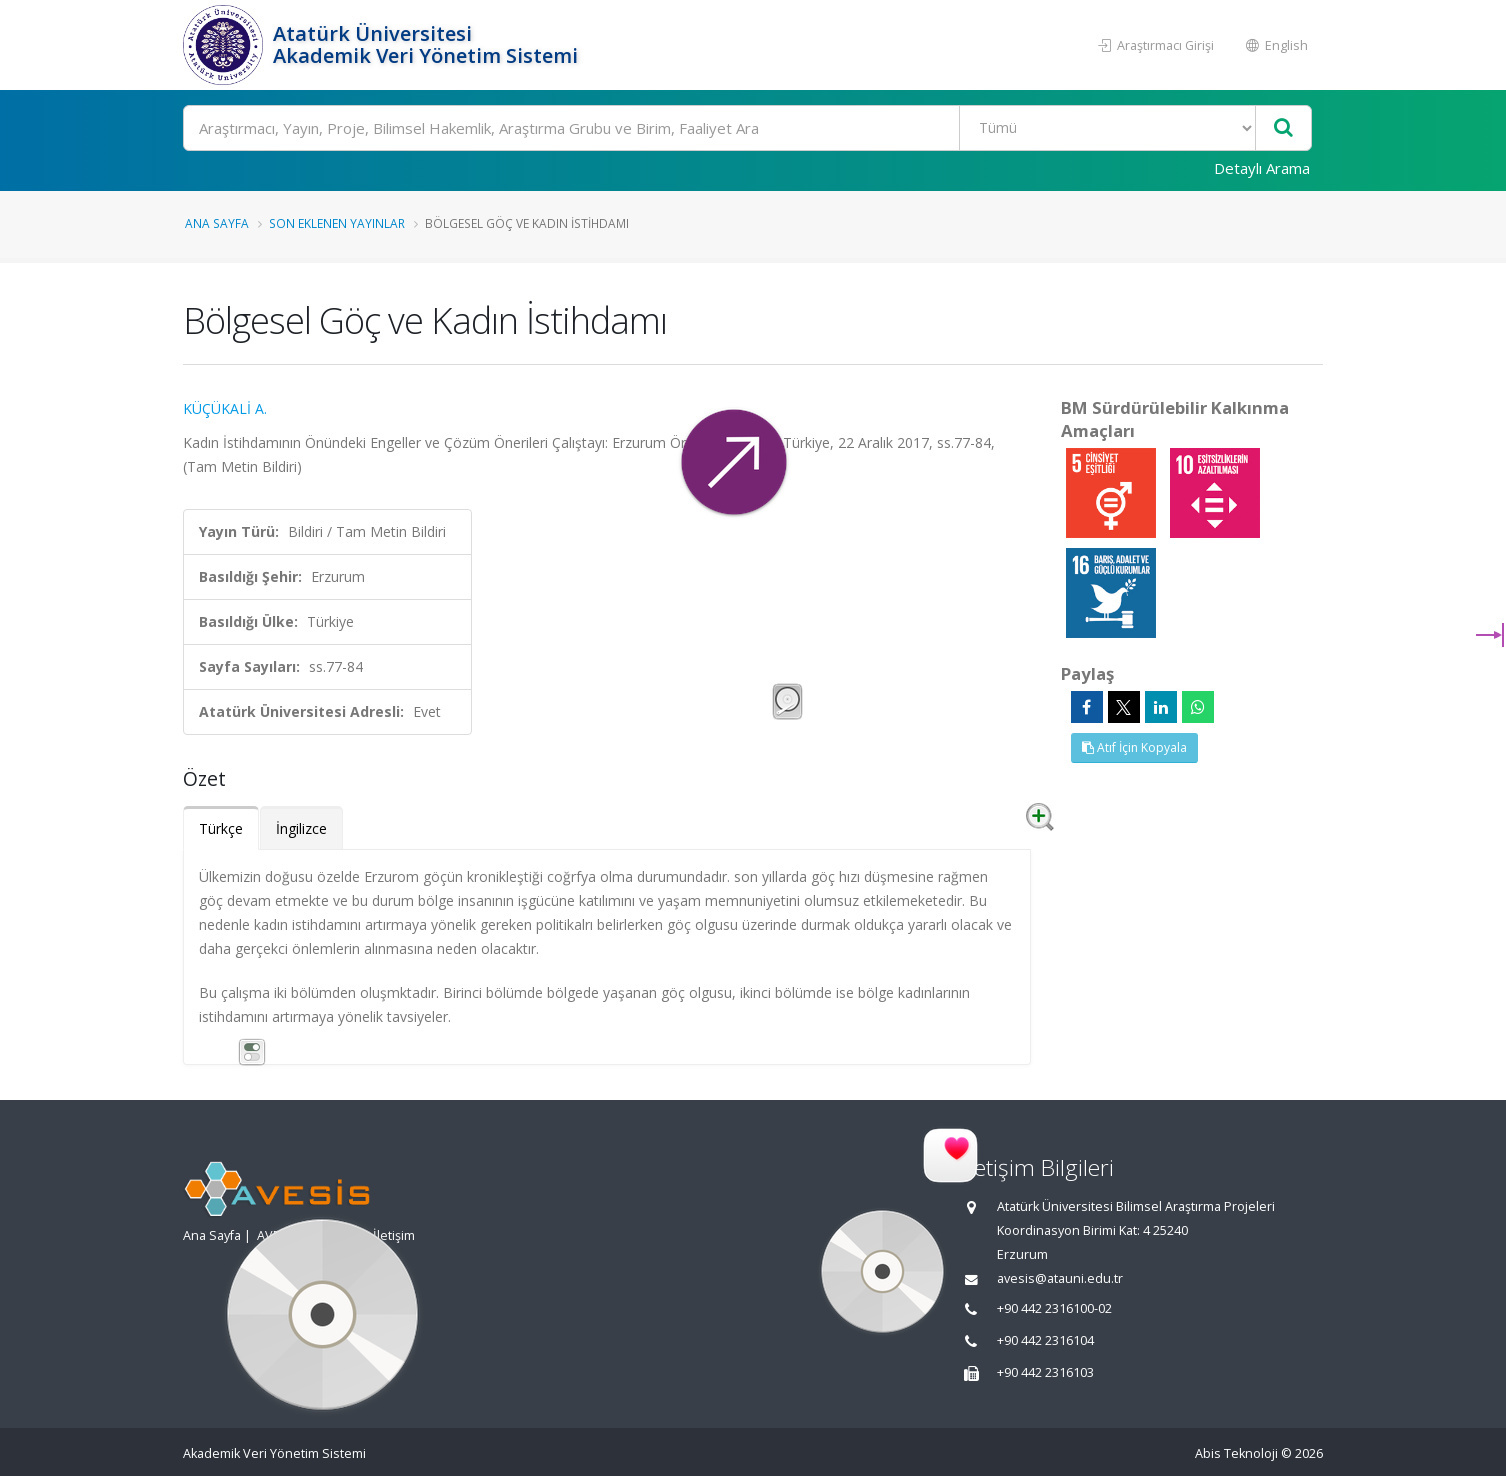 The image size is (1506, 1476). I want to click on open system tweaks or customization settings, so click(252, 1052).